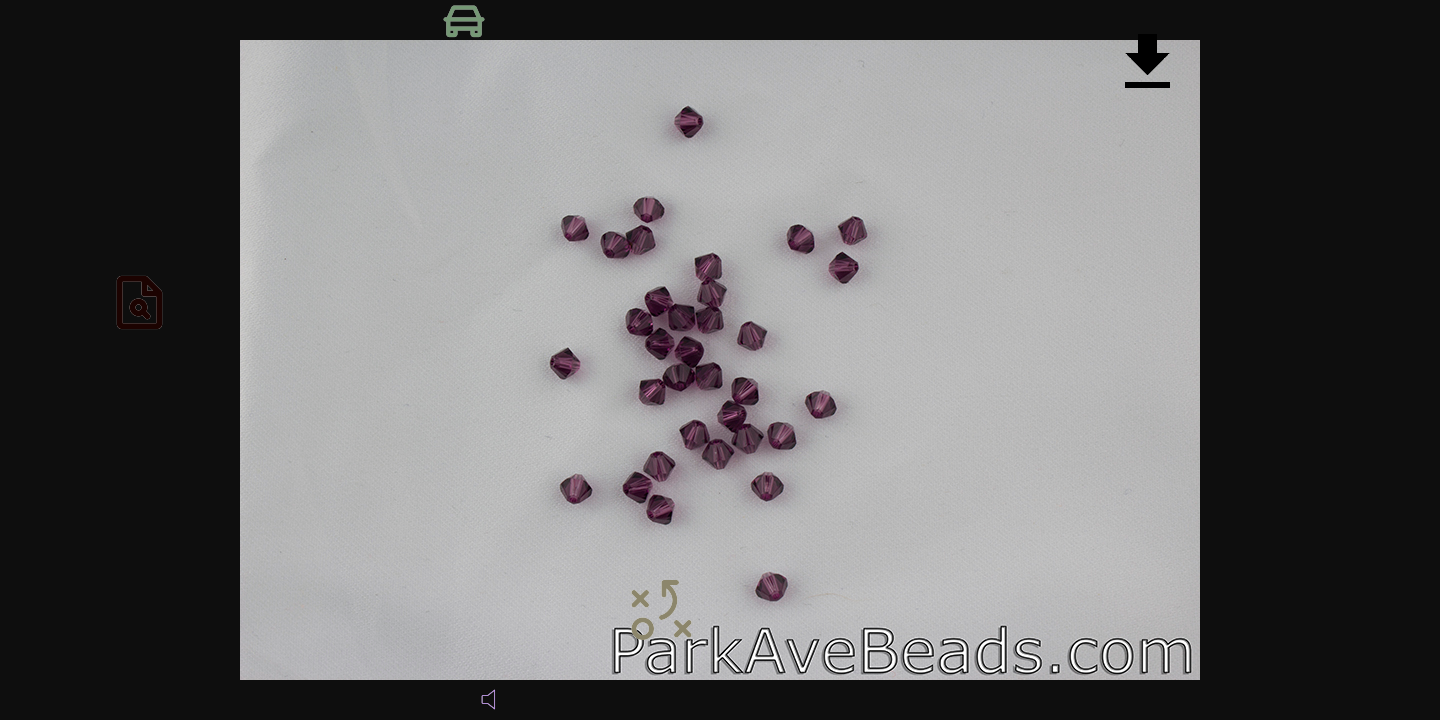 The width and height of the screenshot is (1440, 720). What do you see at coordinates (491, 699) in the screenshot?
I see `speaker with no audio output` at bounding box center [491, 699].